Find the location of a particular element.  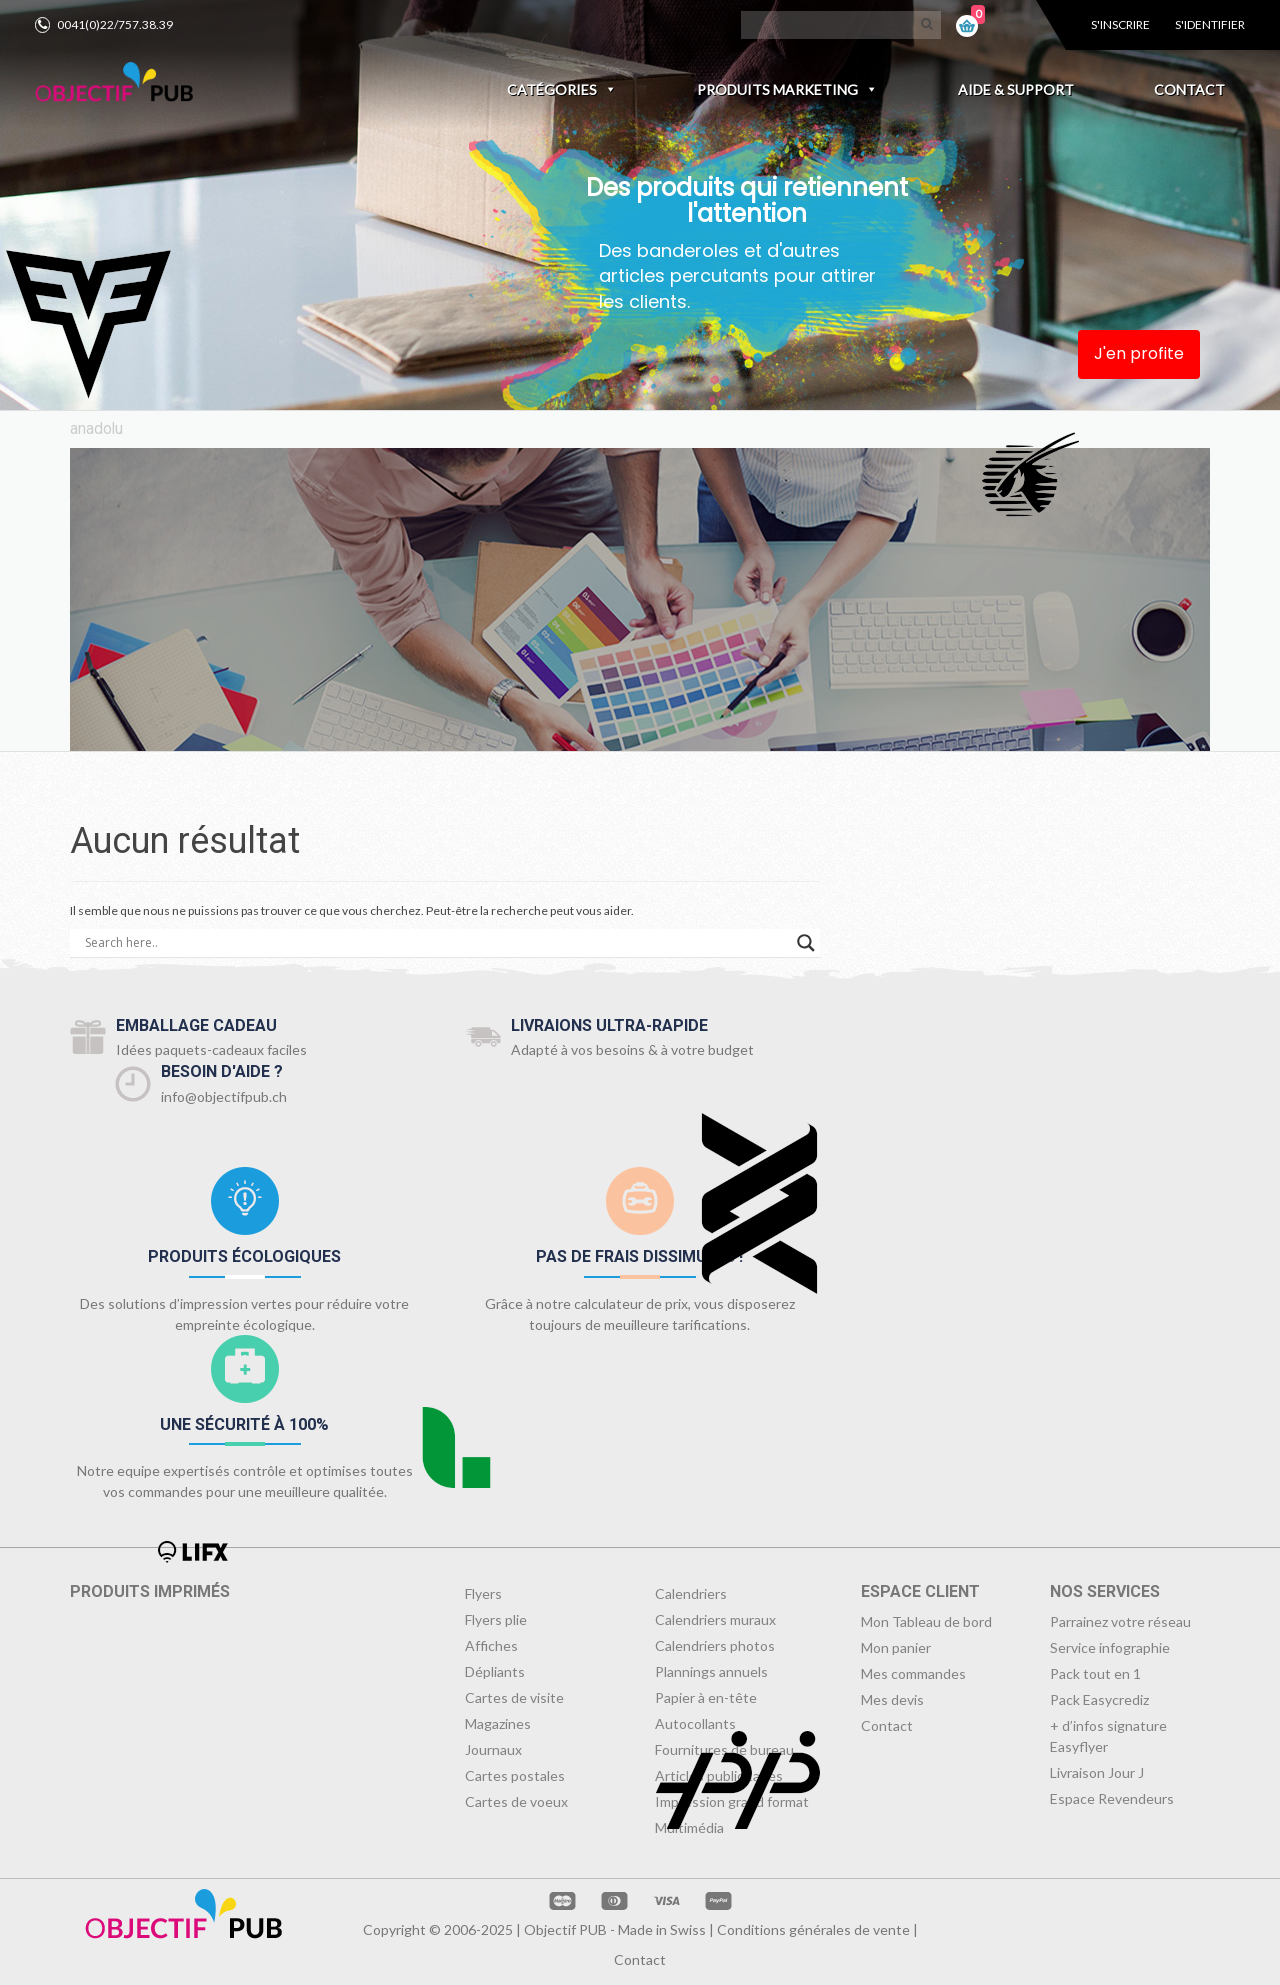

open CodeSignal app or website is located at coordinates (88, 324).